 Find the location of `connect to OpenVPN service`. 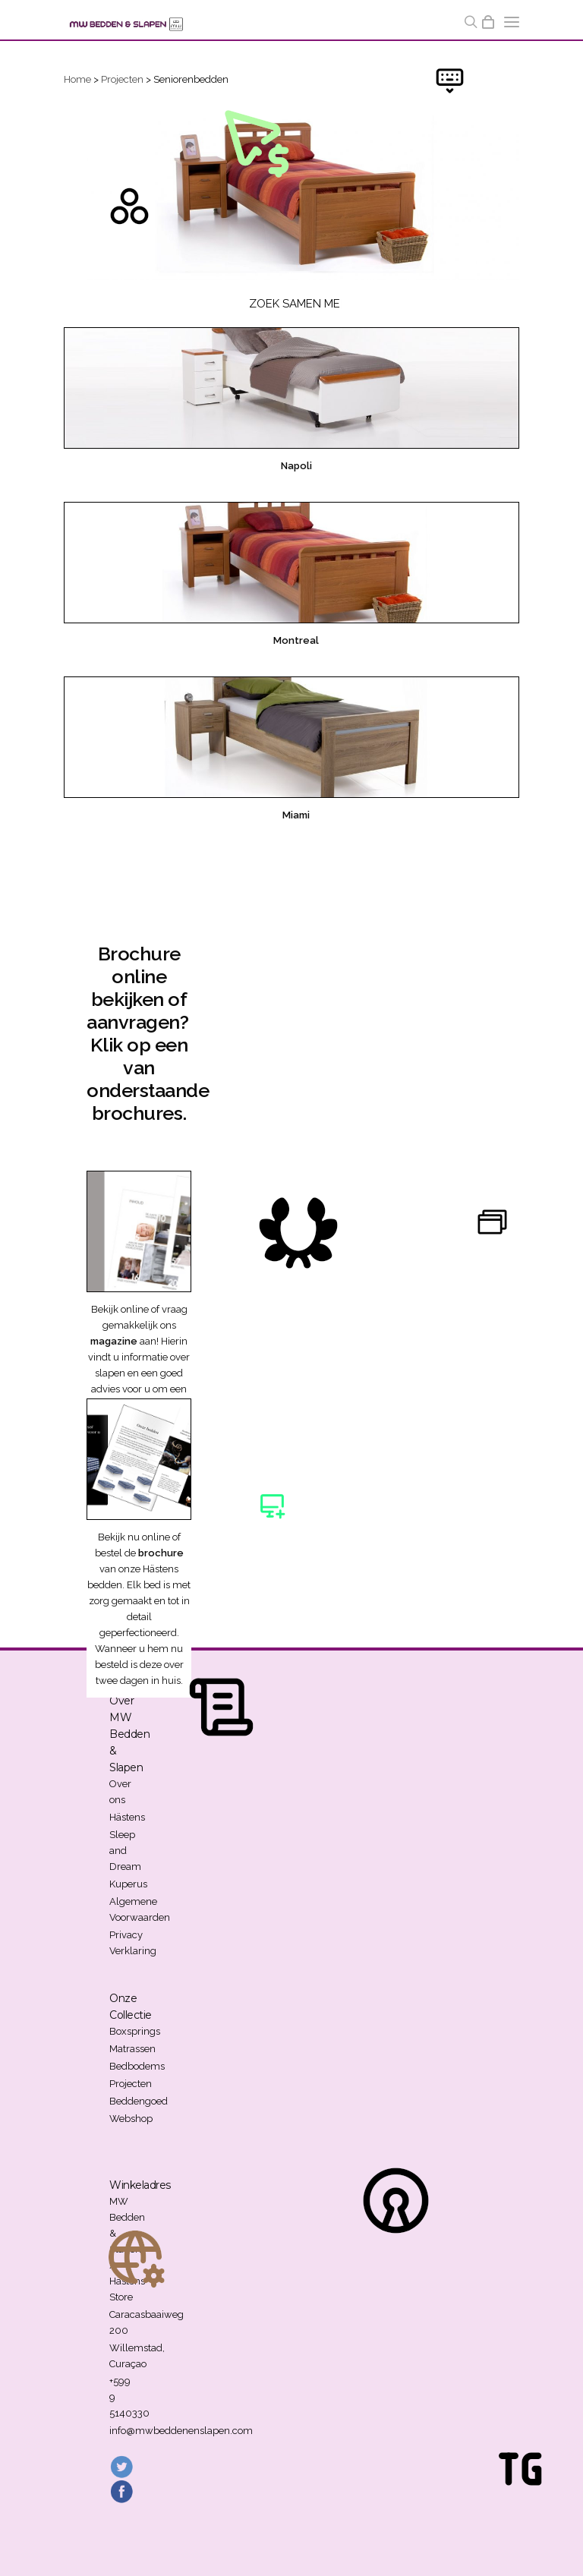

connect to OpenVPN service is located at coordinates (395, 2200).